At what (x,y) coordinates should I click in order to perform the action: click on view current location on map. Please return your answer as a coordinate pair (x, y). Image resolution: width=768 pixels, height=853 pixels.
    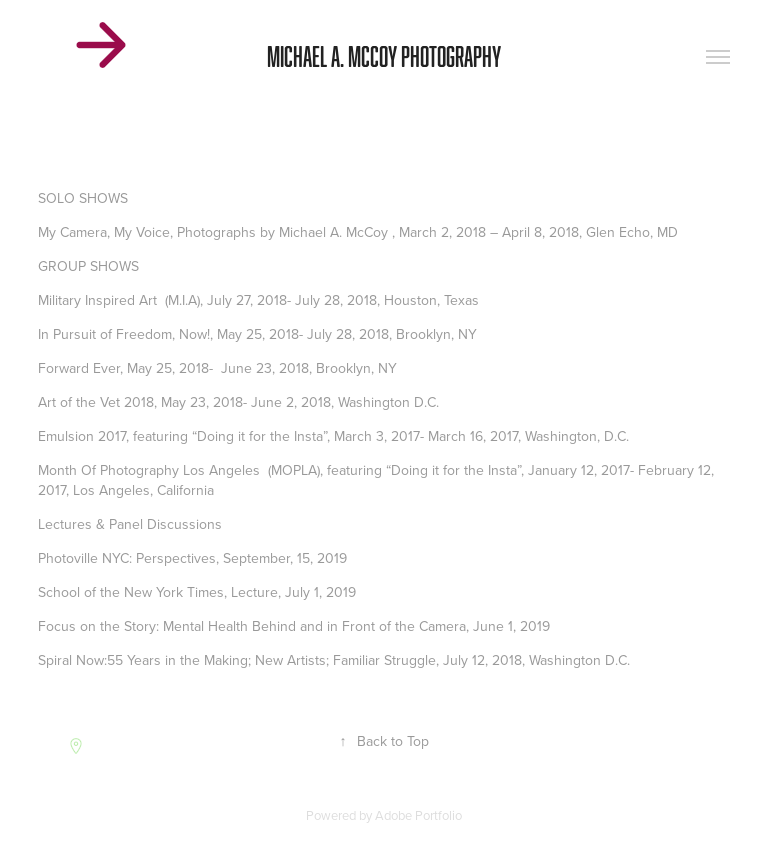
    Looking at the image, I should click on (76, 746).